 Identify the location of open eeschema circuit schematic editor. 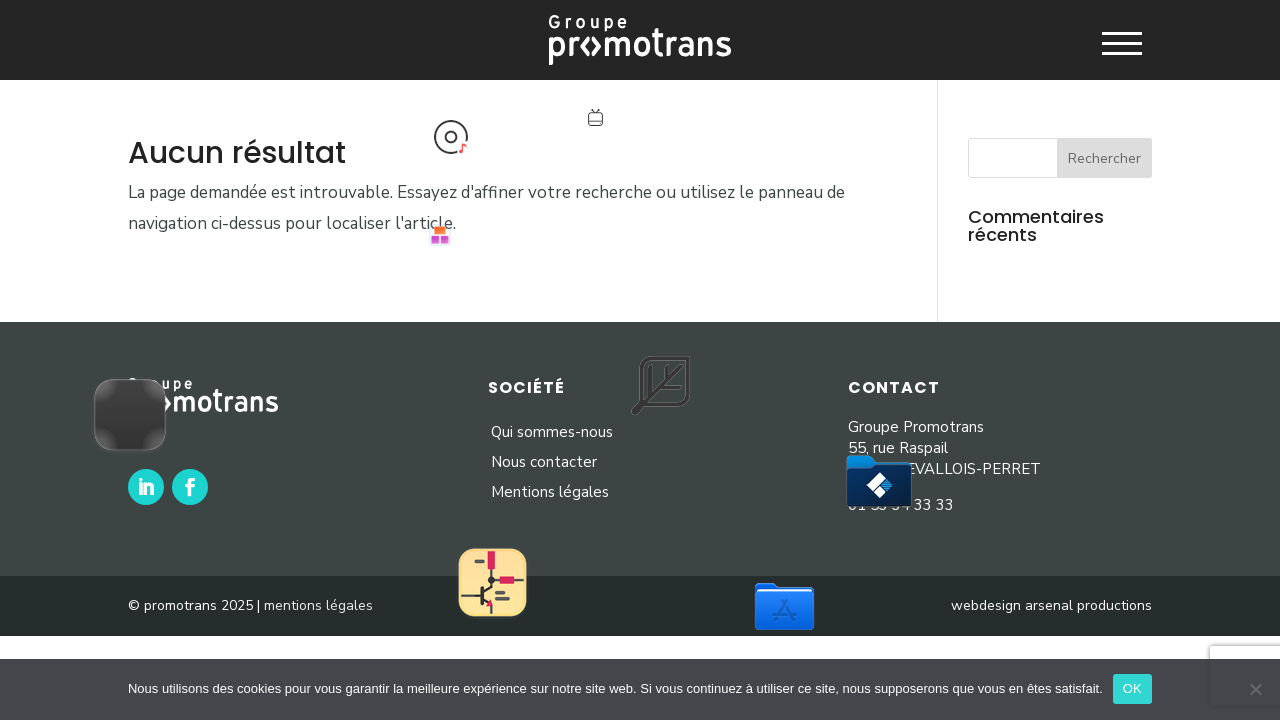
(492, 582).